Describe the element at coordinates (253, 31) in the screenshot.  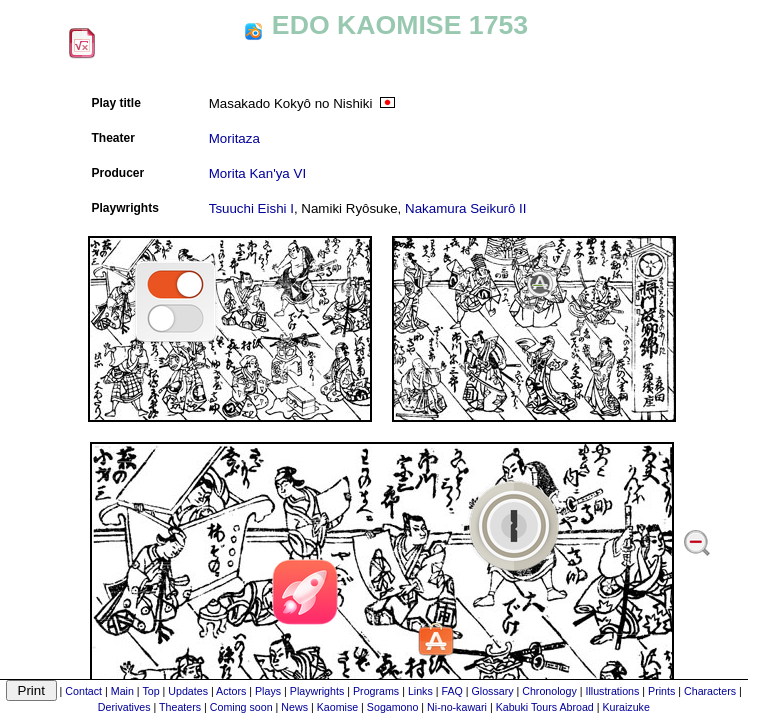
I see `open Blender 3D modeling application` at that location.